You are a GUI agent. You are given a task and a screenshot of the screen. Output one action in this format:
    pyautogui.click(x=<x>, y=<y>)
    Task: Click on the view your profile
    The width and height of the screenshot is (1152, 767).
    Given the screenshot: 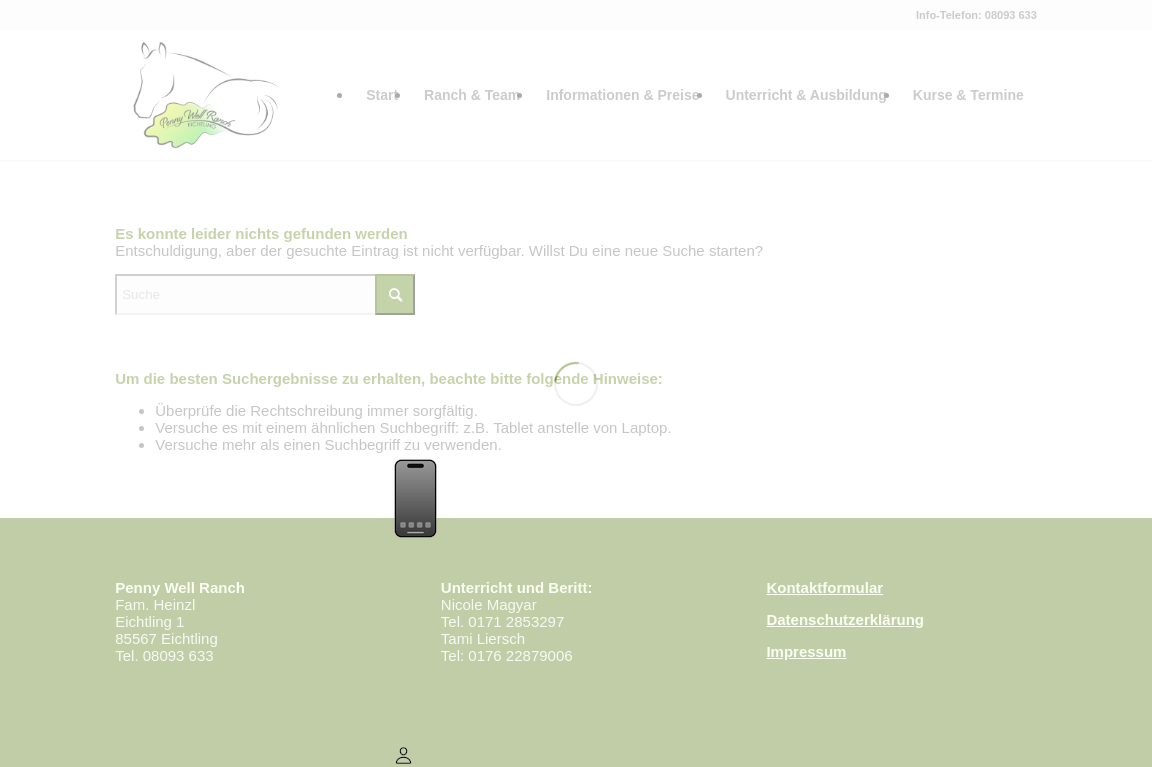 What is the action you would take?
    pyautogui.click(x=403, y=755)
    